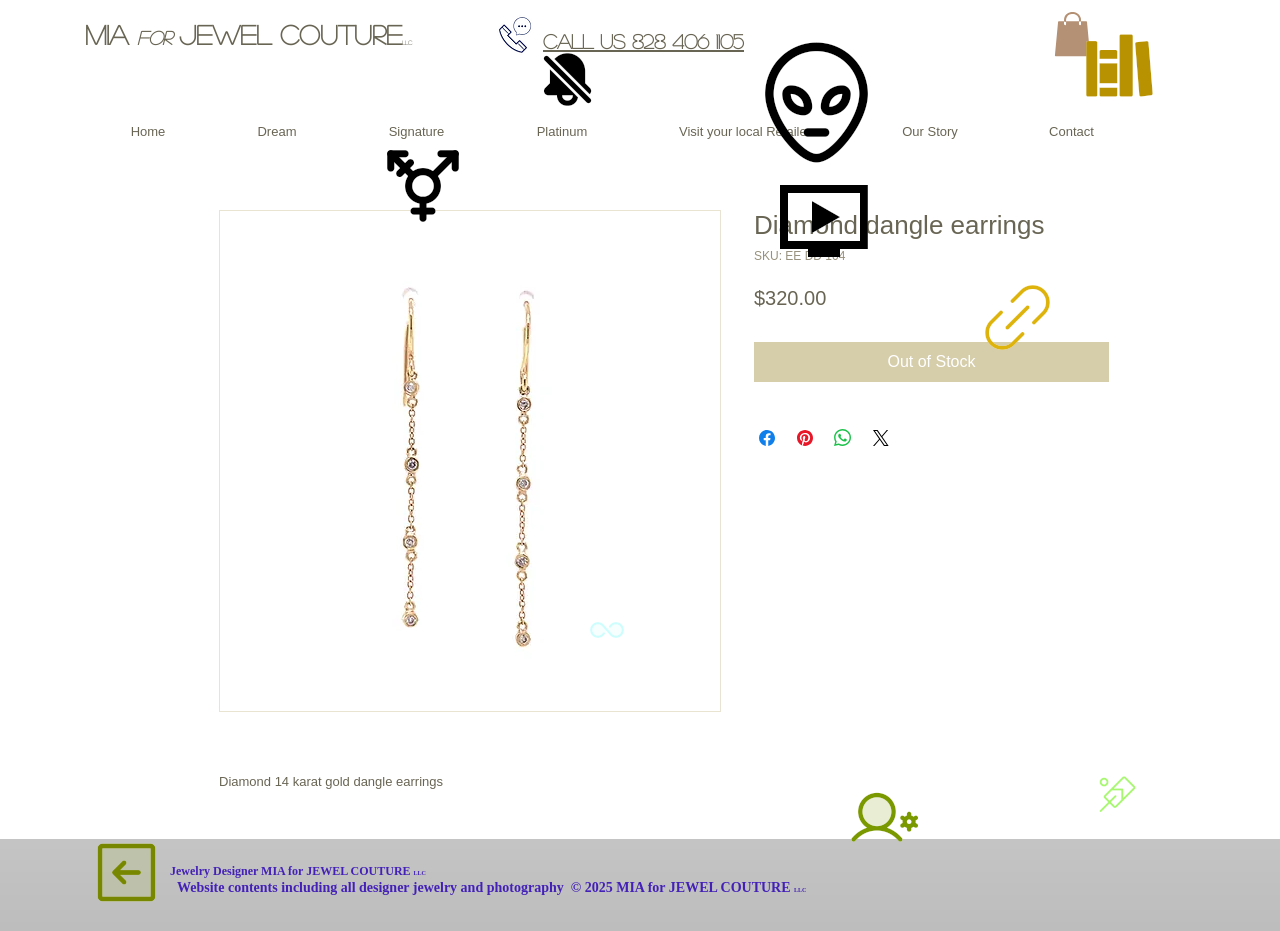  What do you see at coordinates (1115, 793) in the screenshot?
I see `access cricket sports scores or updates` at bounding box center [1115, 793].